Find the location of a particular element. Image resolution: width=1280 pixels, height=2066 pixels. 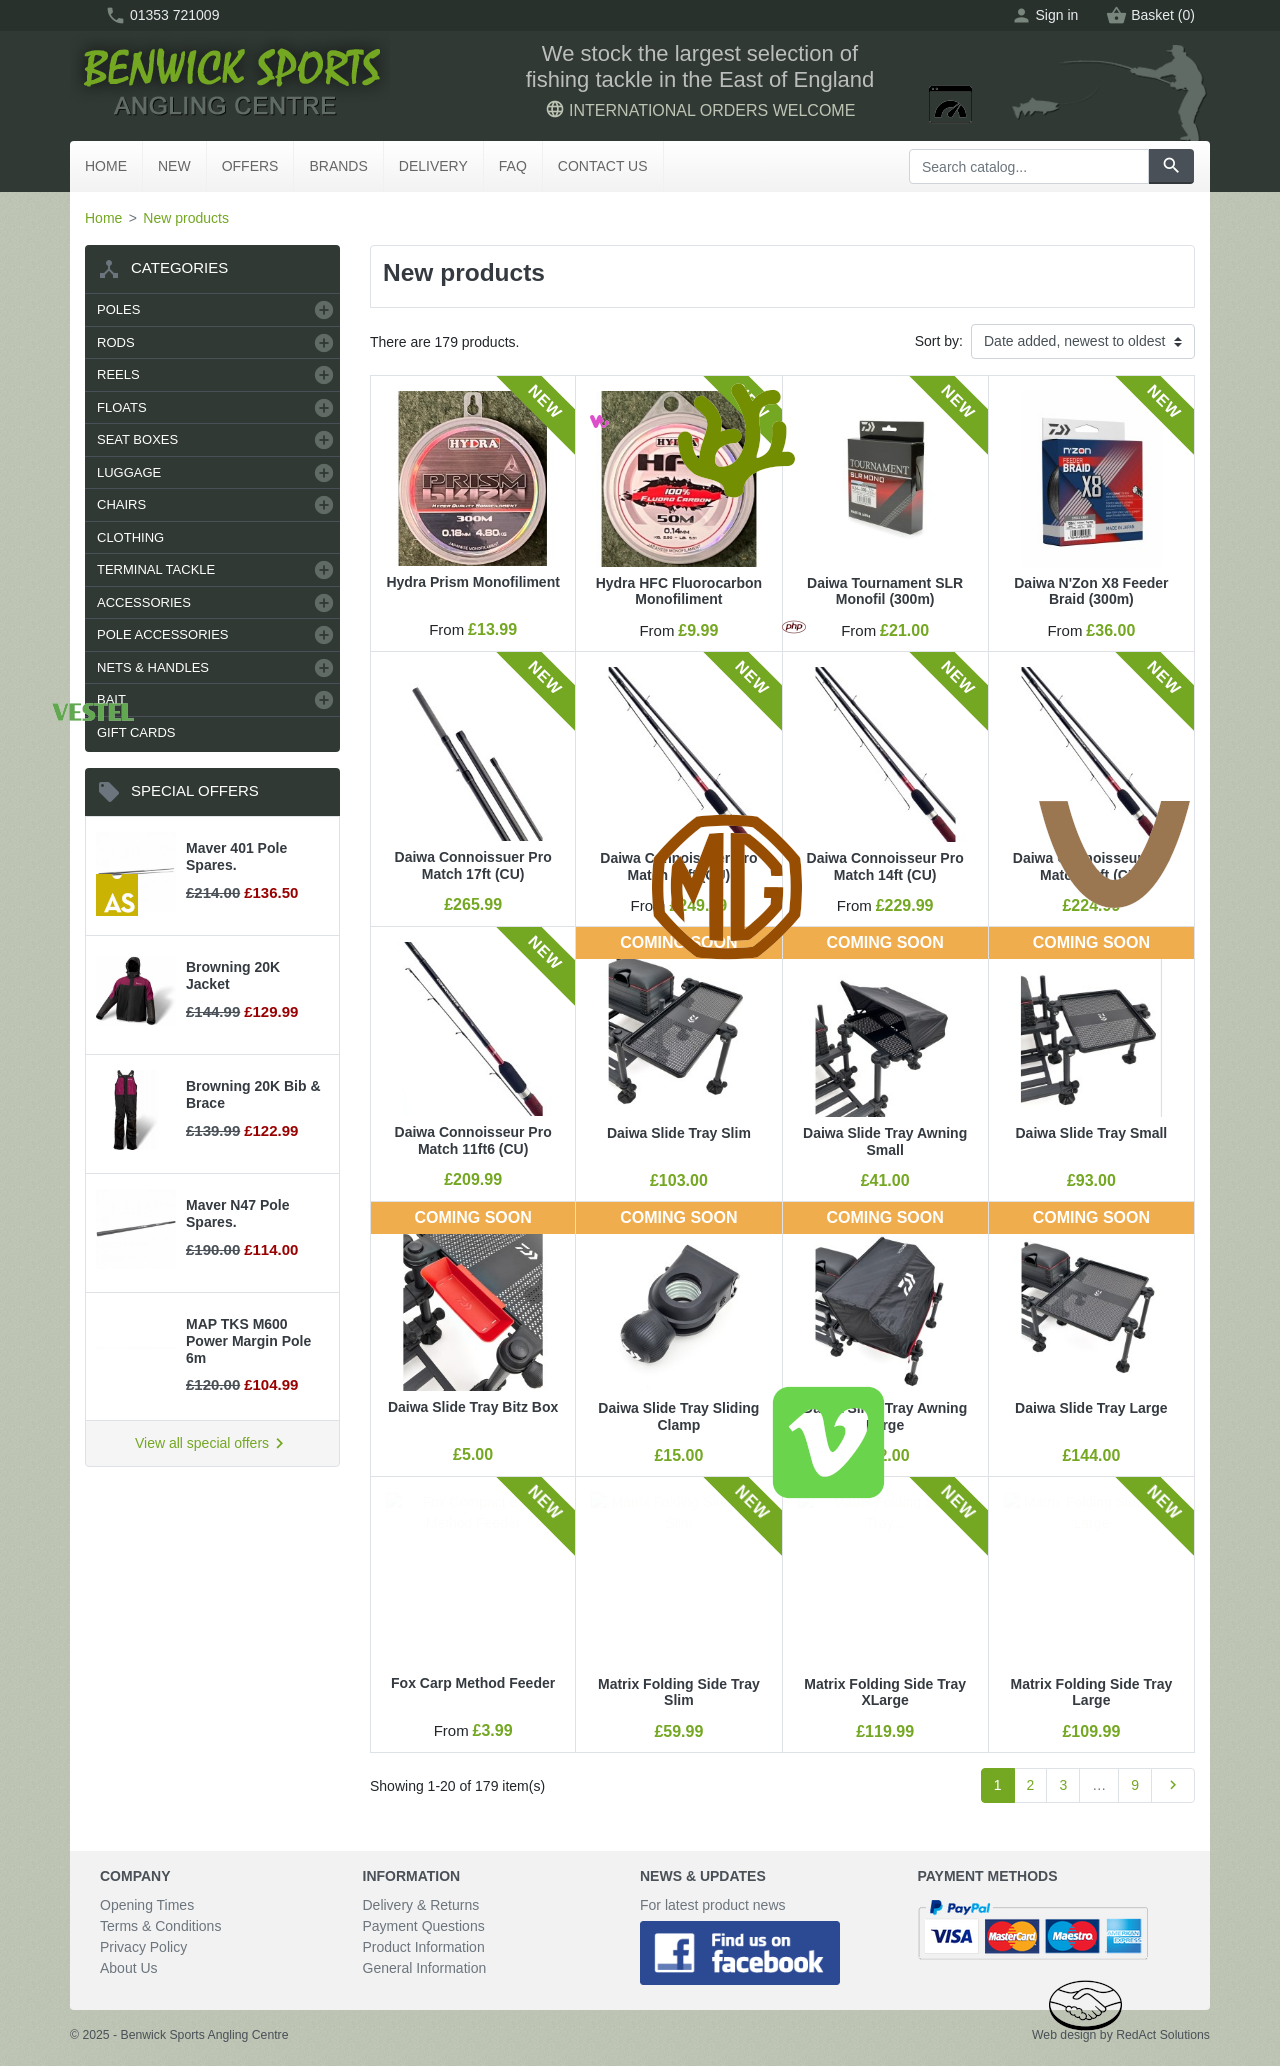

AssemblyScript programming language logo is located at coordinates (117, 895).